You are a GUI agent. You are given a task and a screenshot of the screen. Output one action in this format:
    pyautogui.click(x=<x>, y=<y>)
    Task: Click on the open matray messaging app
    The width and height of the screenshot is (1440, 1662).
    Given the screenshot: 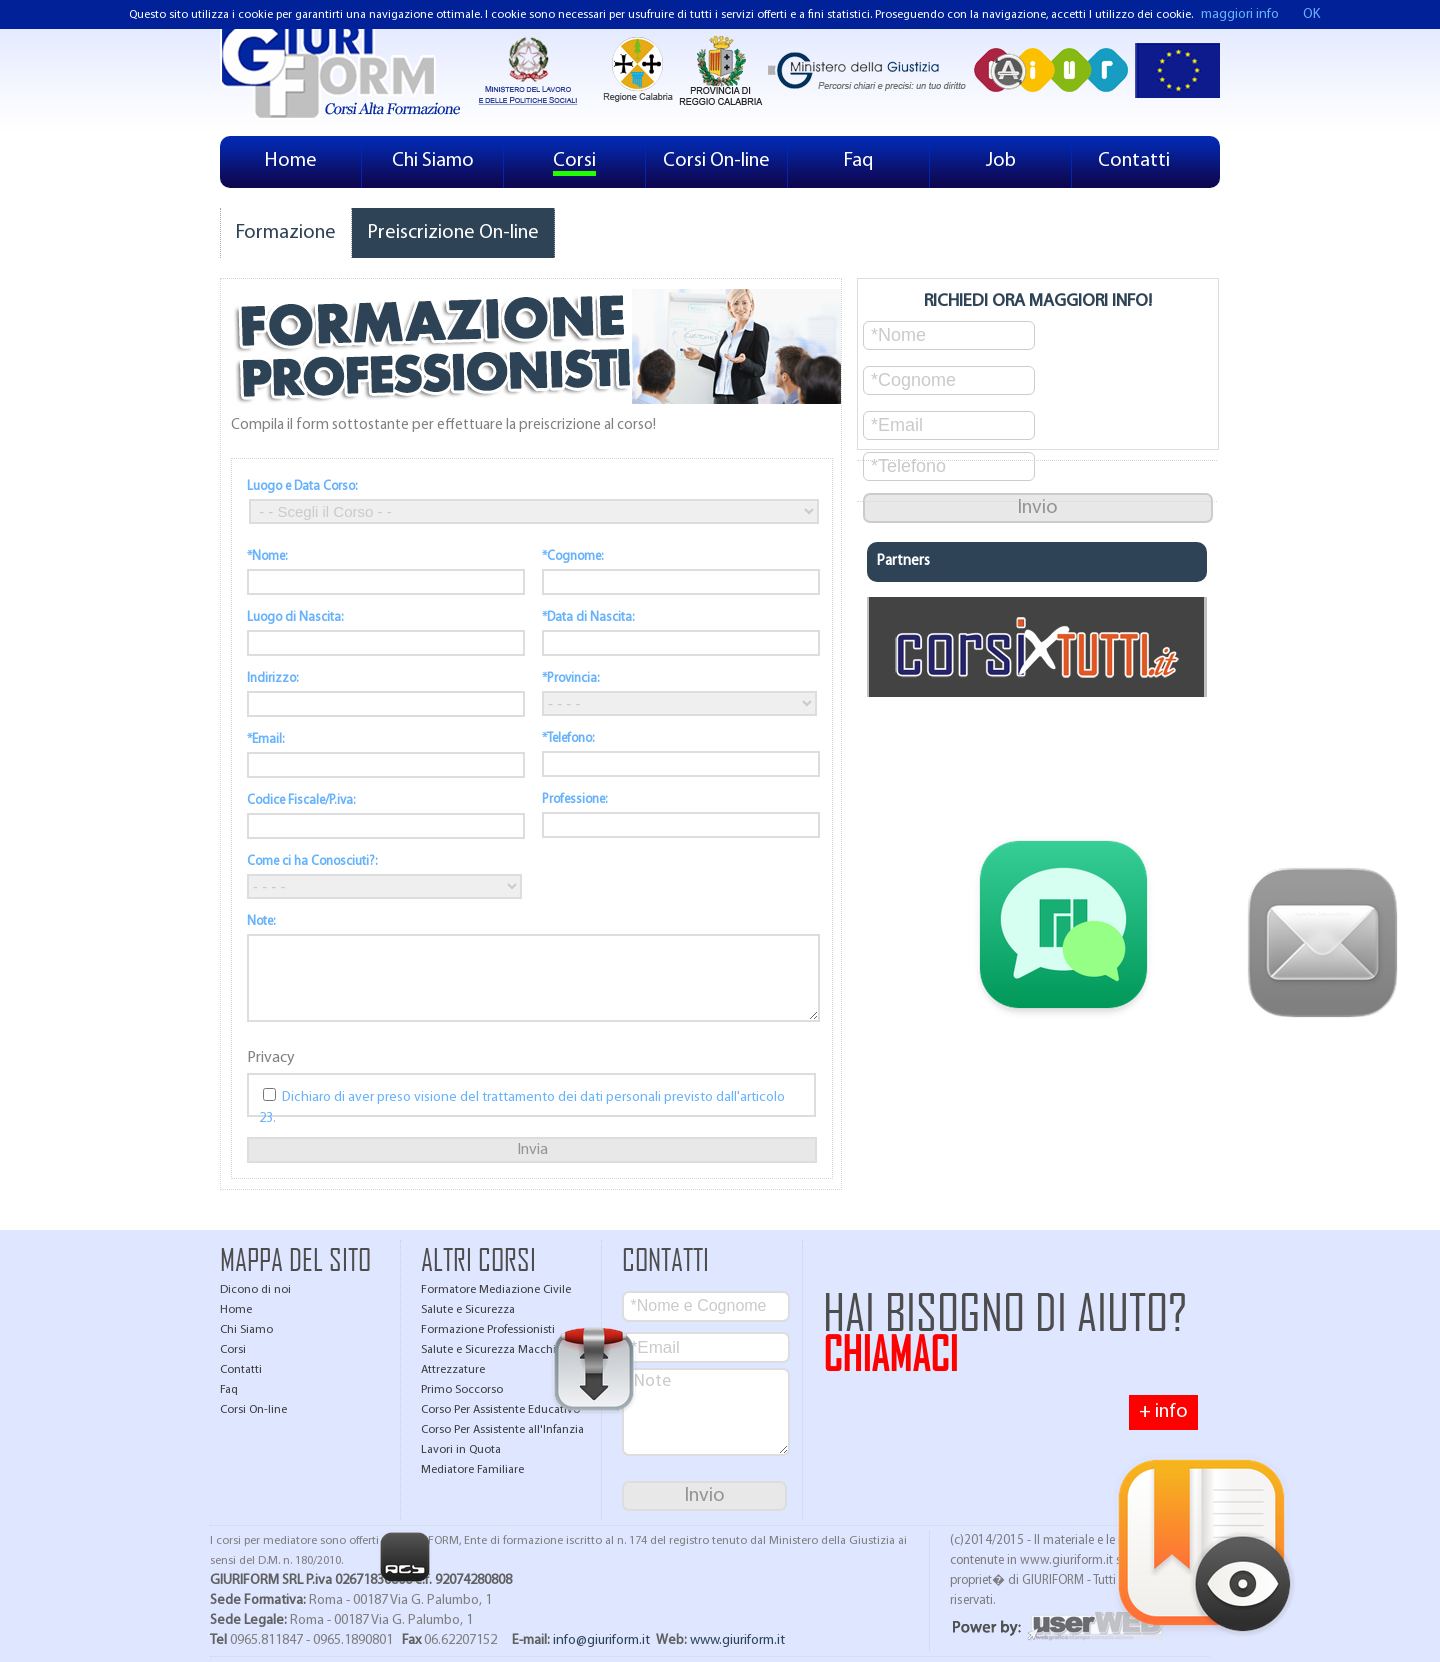 What is the action you would take?
    pyautogui.click(x=1063, y=924)
    